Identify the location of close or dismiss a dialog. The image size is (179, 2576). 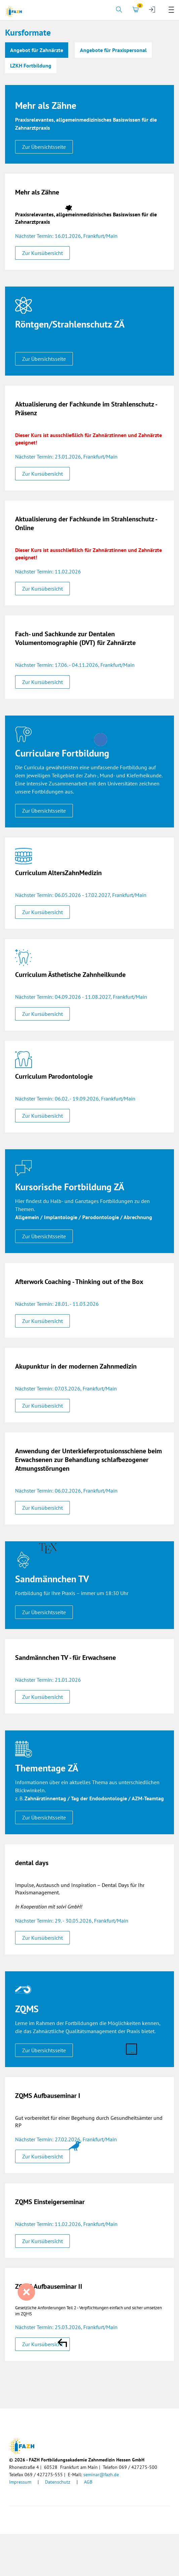
(26, 2292).